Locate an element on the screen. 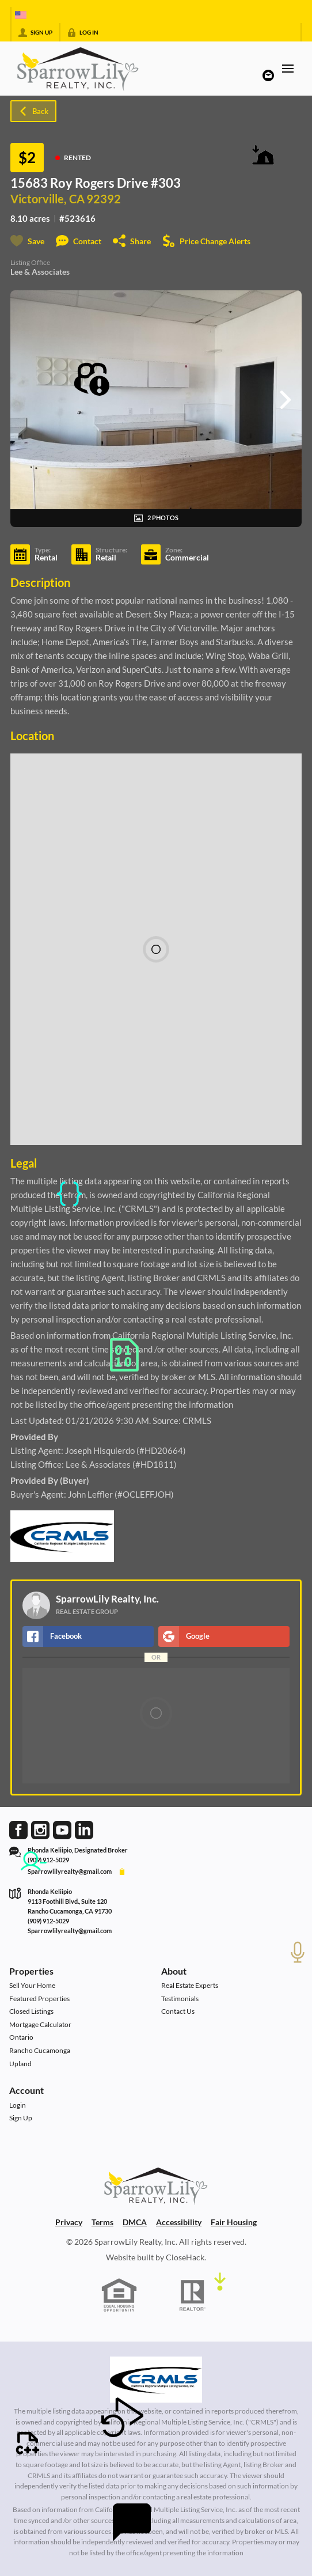 This screenshot has height=2576, width=312. a C++ source code file is located at coordinates (28, 2444).